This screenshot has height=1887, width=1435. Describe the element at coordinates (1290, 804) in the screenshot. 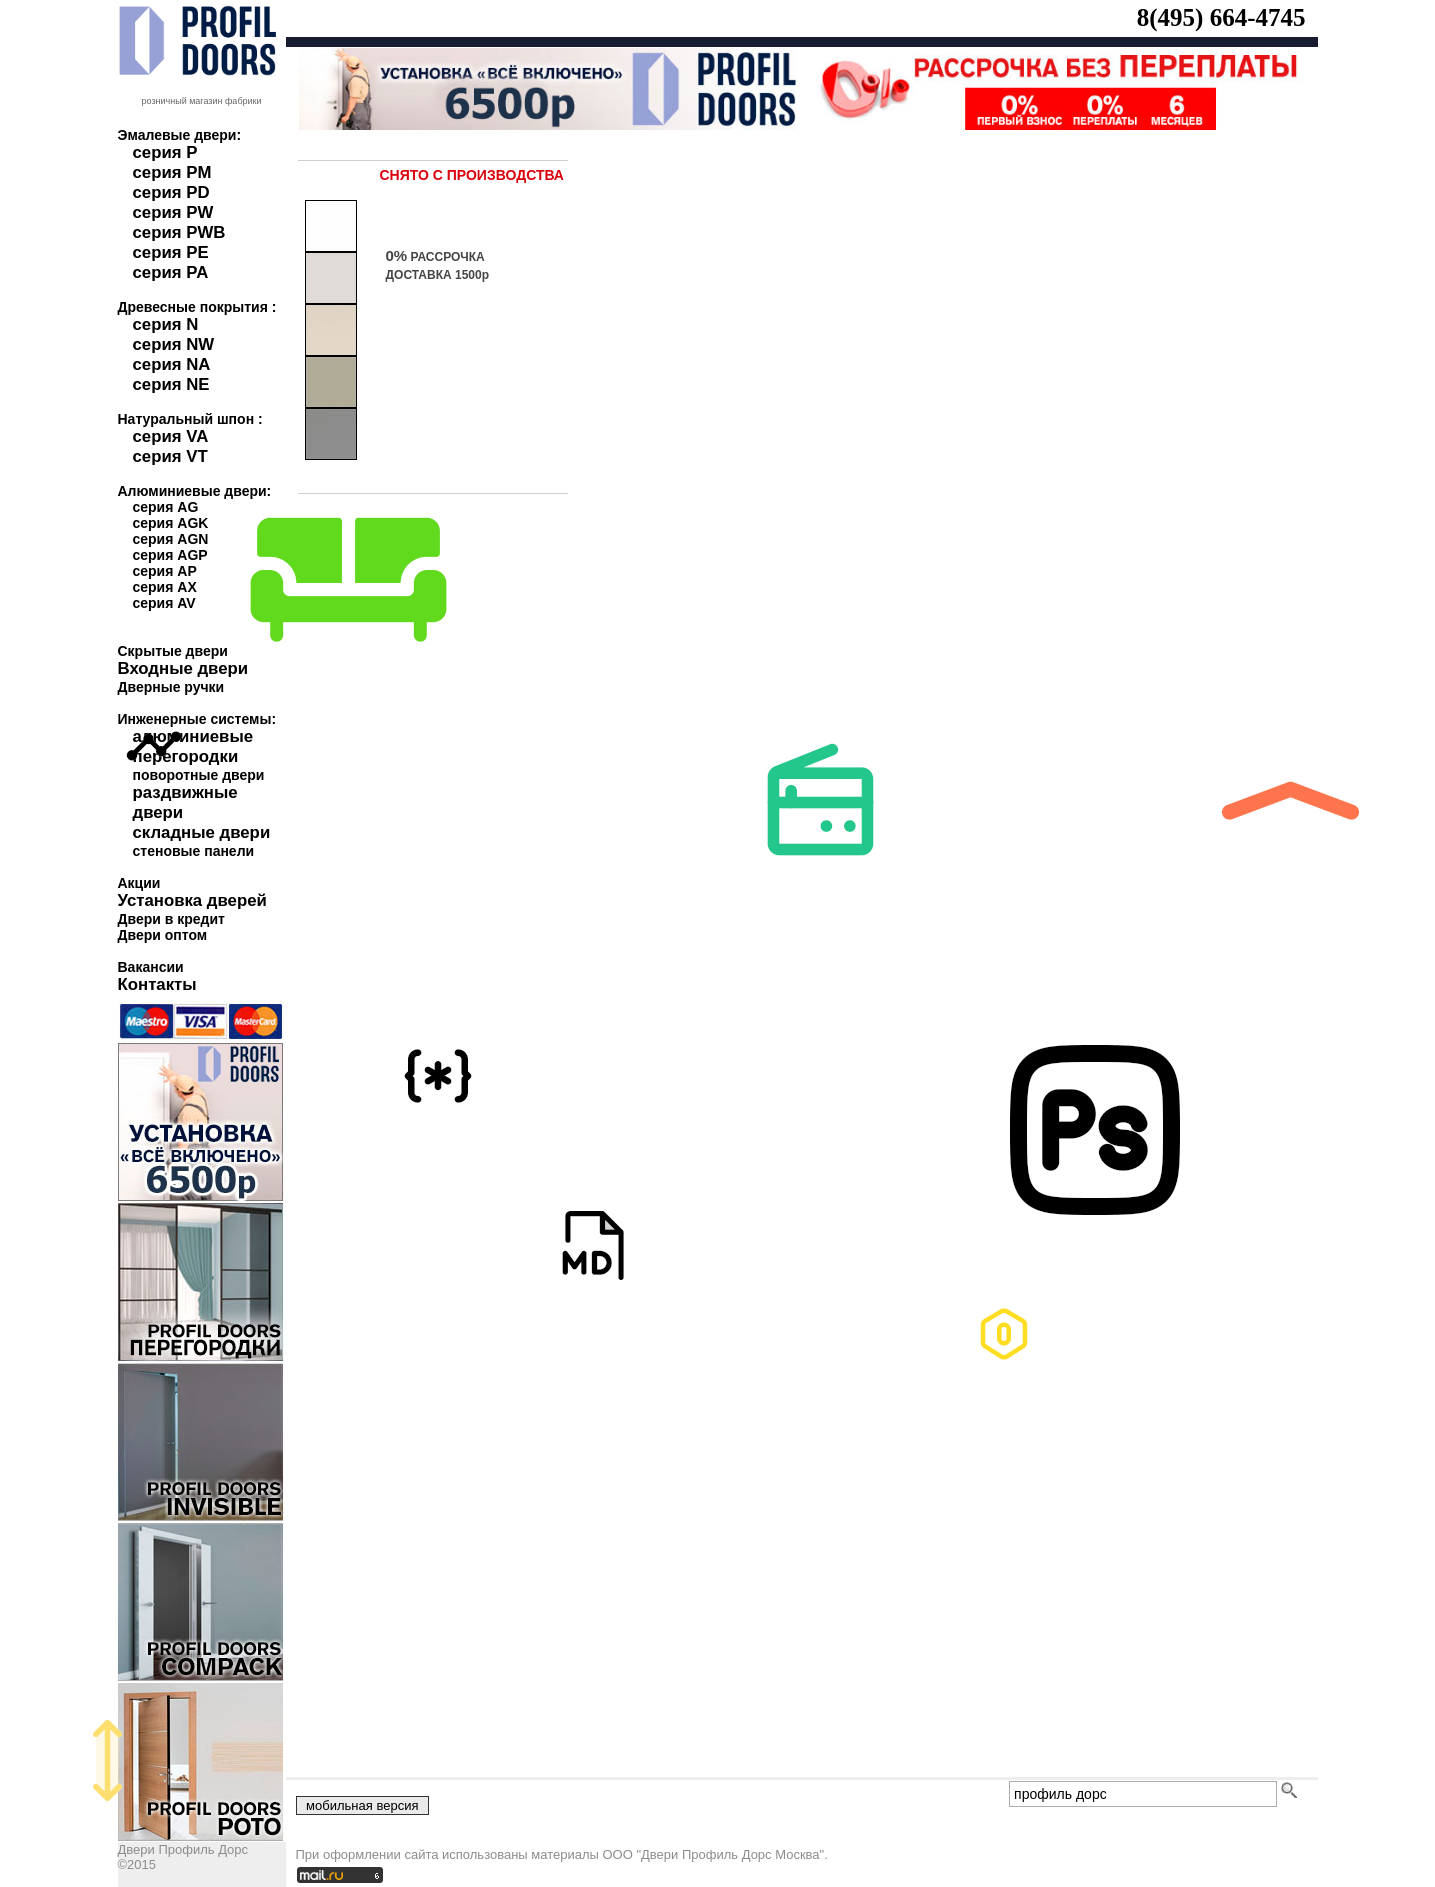

I see `collapse or minimize a section` at that location.